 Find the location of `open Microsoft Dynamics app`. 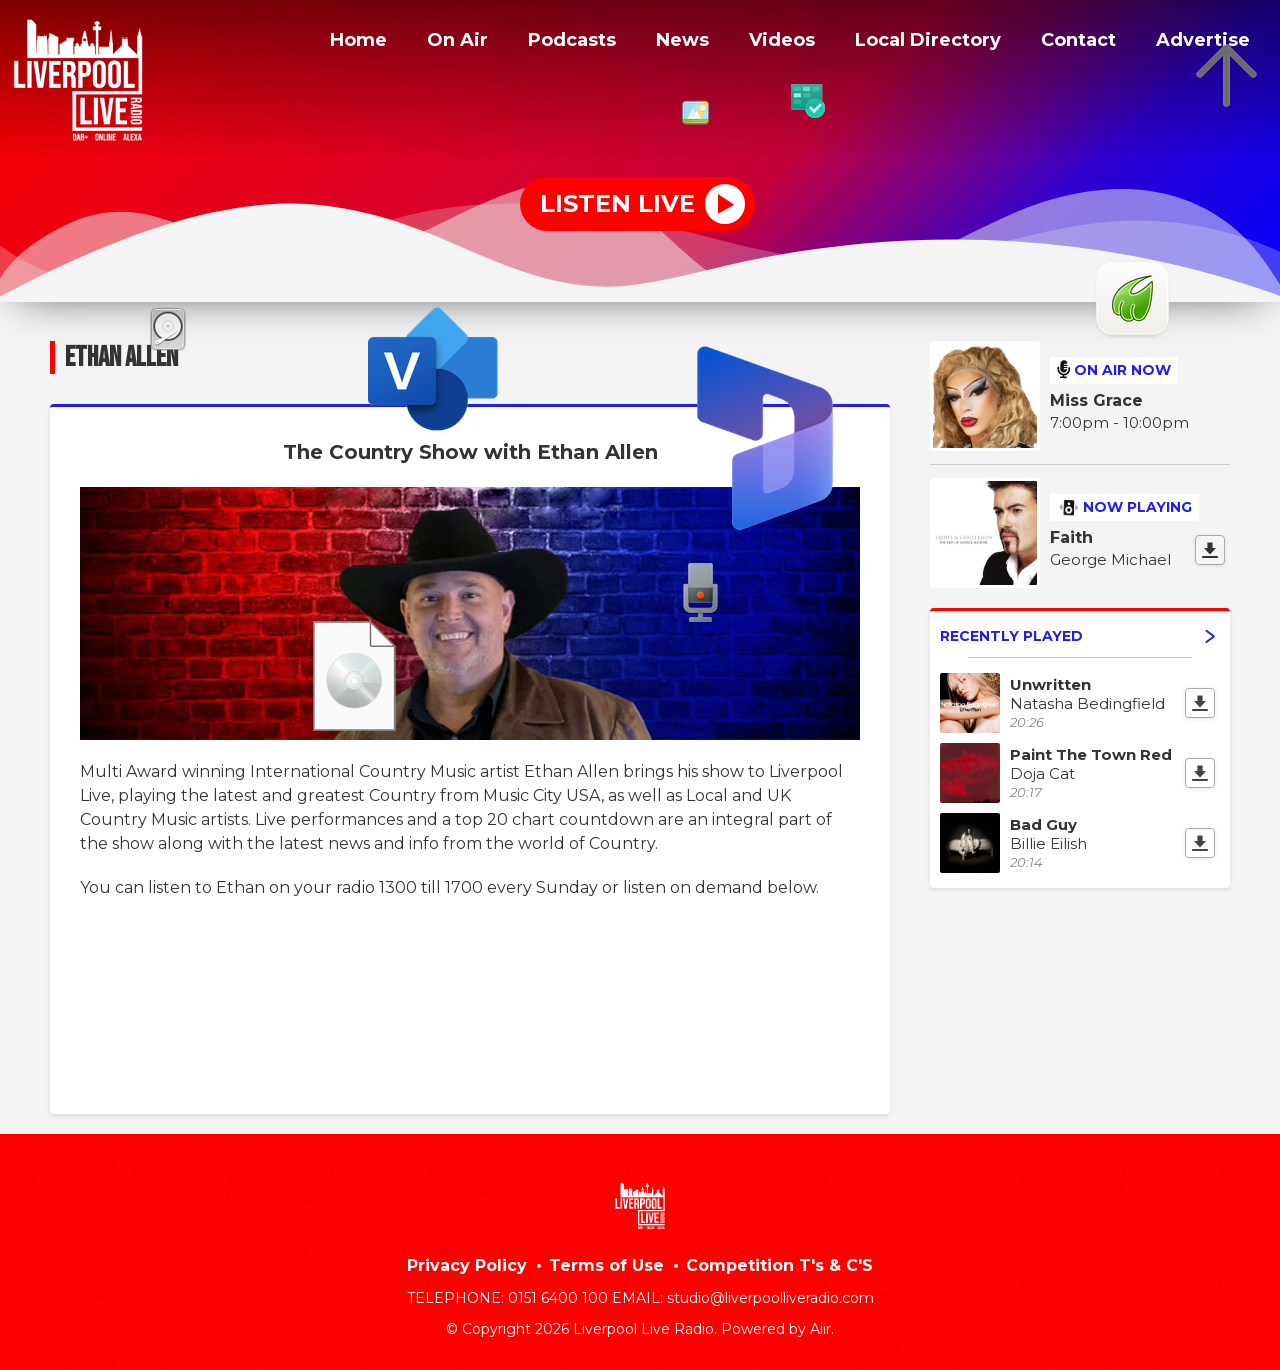

open Microsoft Dynamics app is located at coordinates (767, 438).